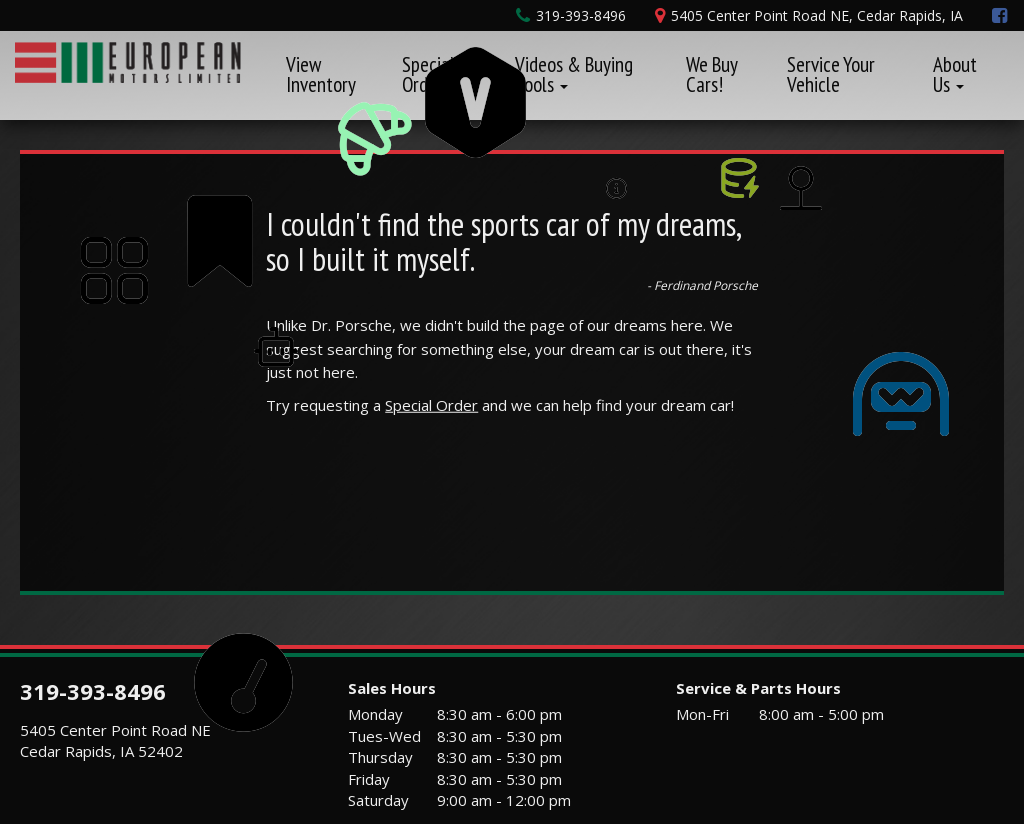  I want to click on view dependabot alerts and automated dependency updates, so click(276, 349).